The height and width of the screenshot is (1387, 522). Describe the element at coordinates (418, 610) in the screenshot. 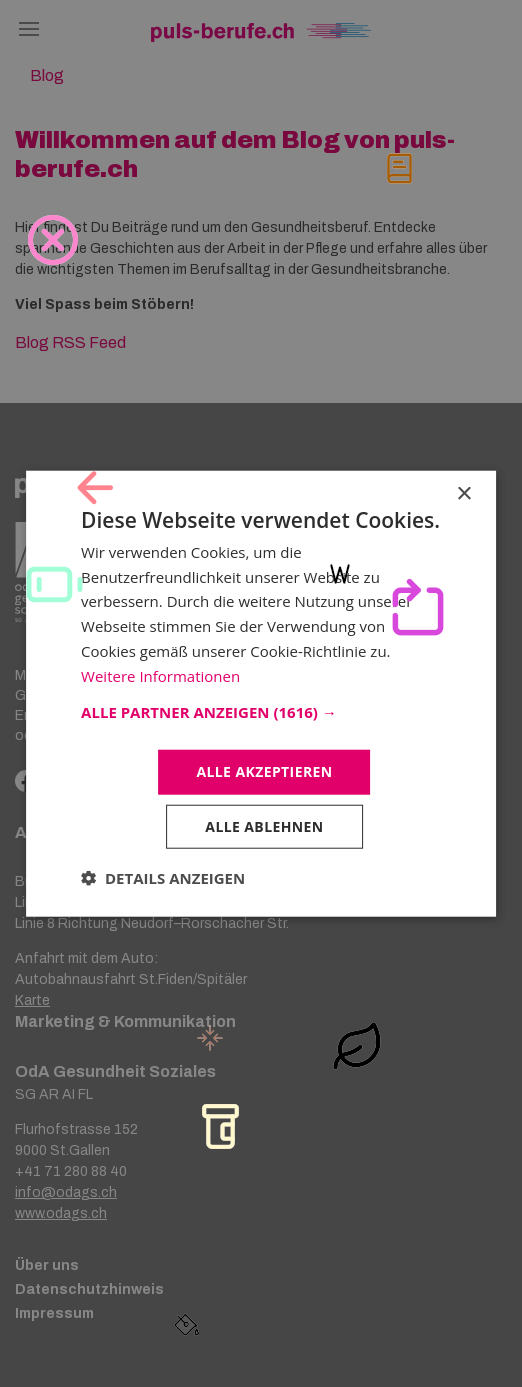

I see `rotate element clockwise` at that location.